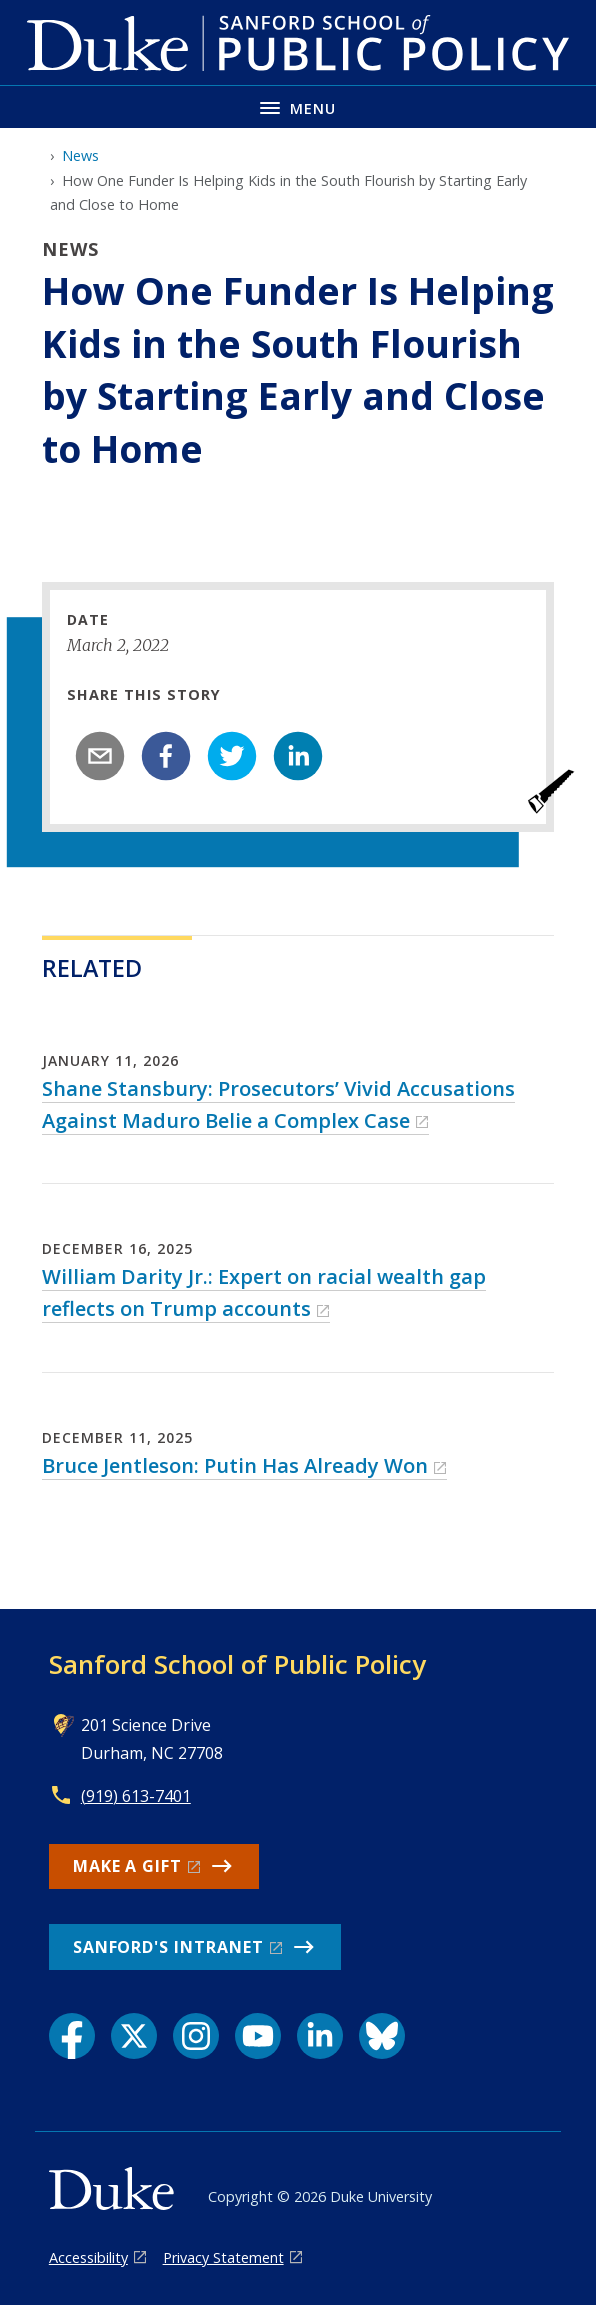 This screenshot has height=2305, width=596. What do you see at coordinates (64, 1726) in the screenshot?
I see `catch bugs or insects in a game` at bounding box center [64, 1726].